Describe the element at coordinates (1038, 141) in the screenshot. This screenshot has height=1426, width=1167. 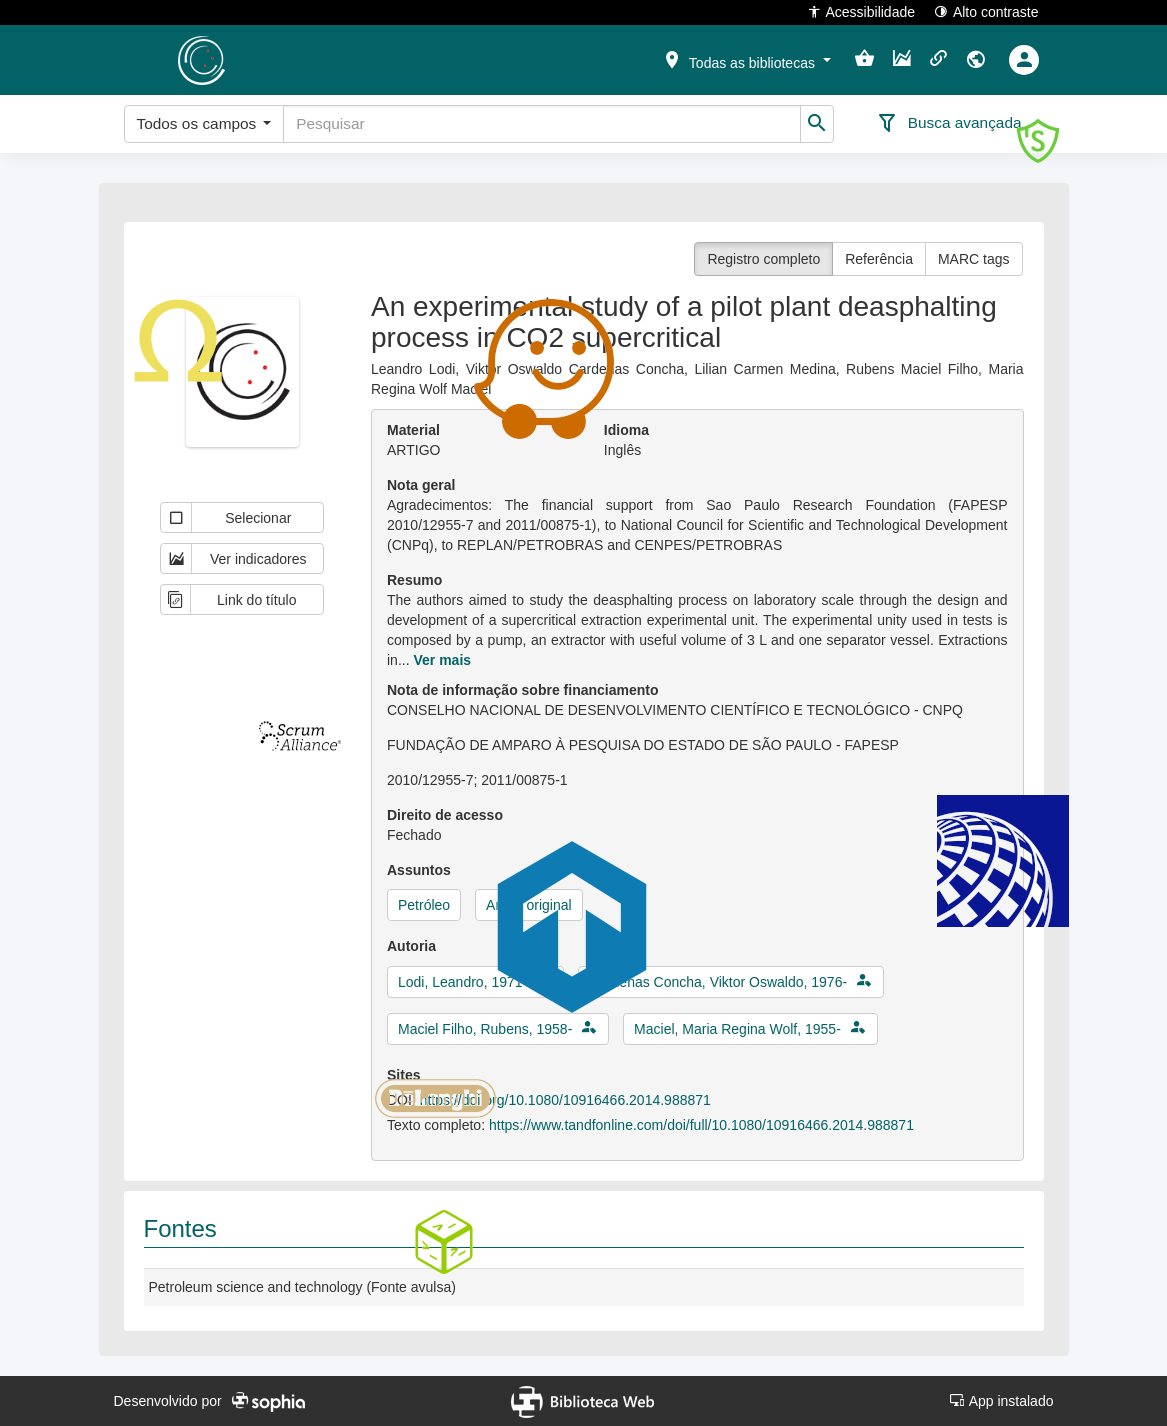
I see `songoda brand logo` at that location.